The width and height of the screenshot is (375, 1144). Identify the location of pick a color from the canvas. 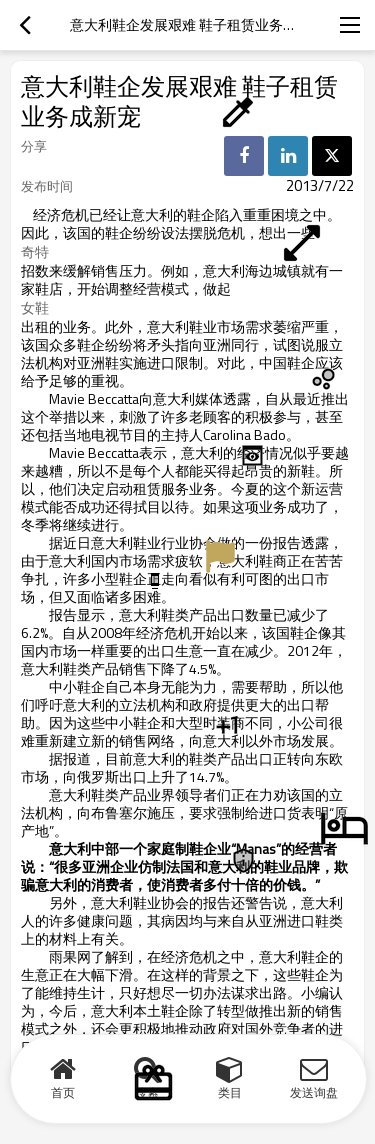
(238, 112).